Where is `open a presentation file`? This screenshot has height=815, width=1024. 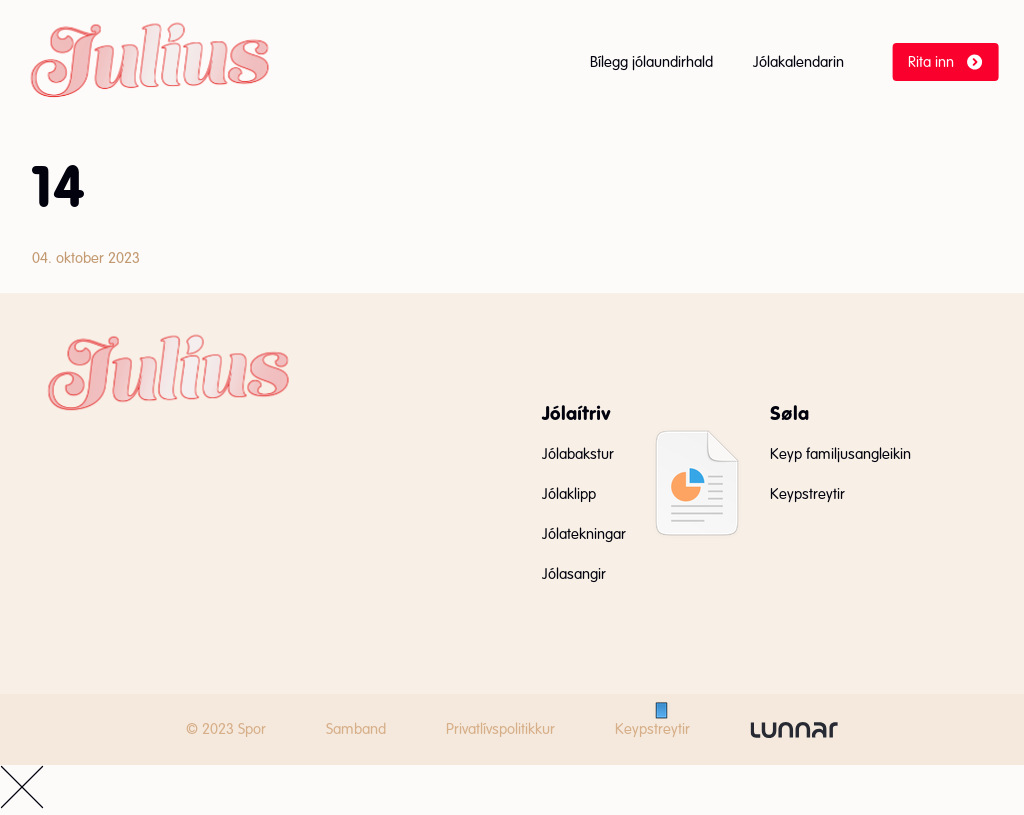
open a presentation file is located at coordinates (697, 483).